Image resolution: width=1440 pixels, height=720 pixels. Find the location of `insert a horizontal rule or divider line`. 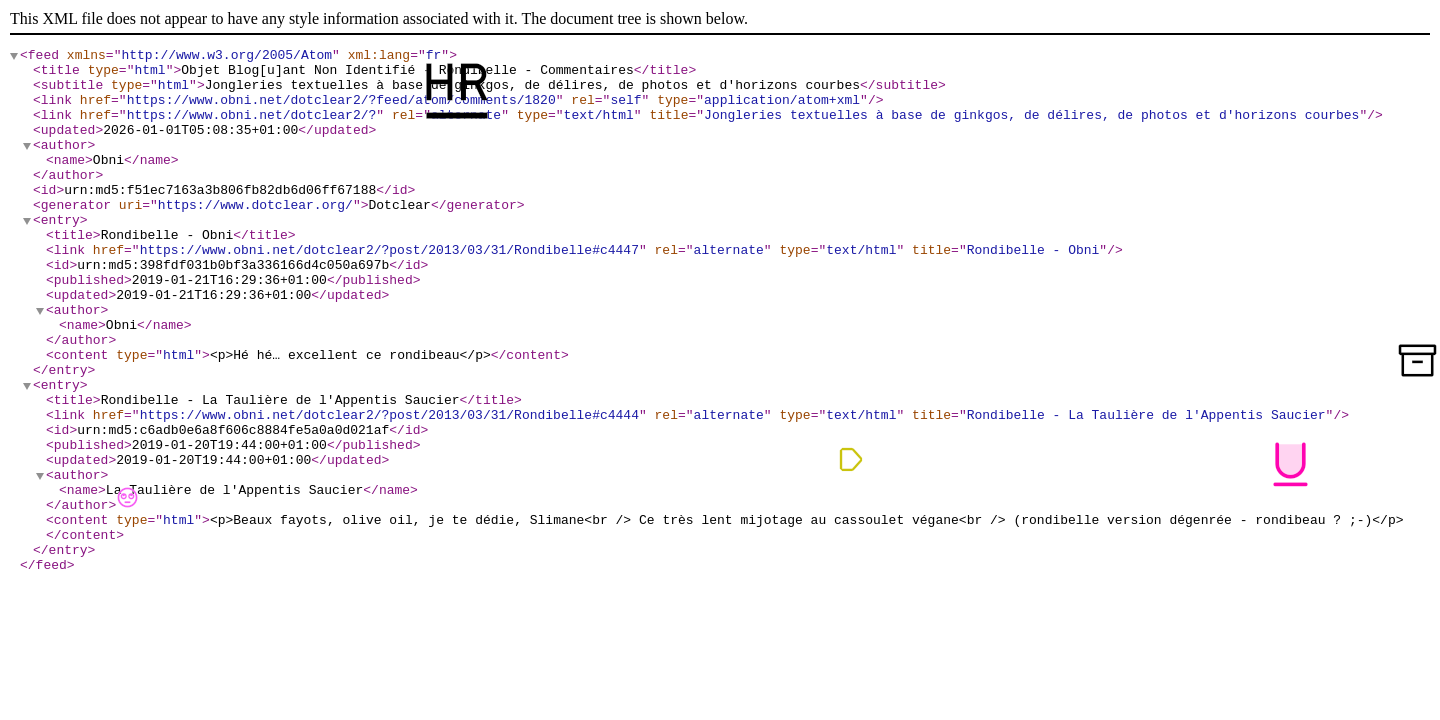

insert a horizontal rule or divider line is located at coordinates (457, 88).